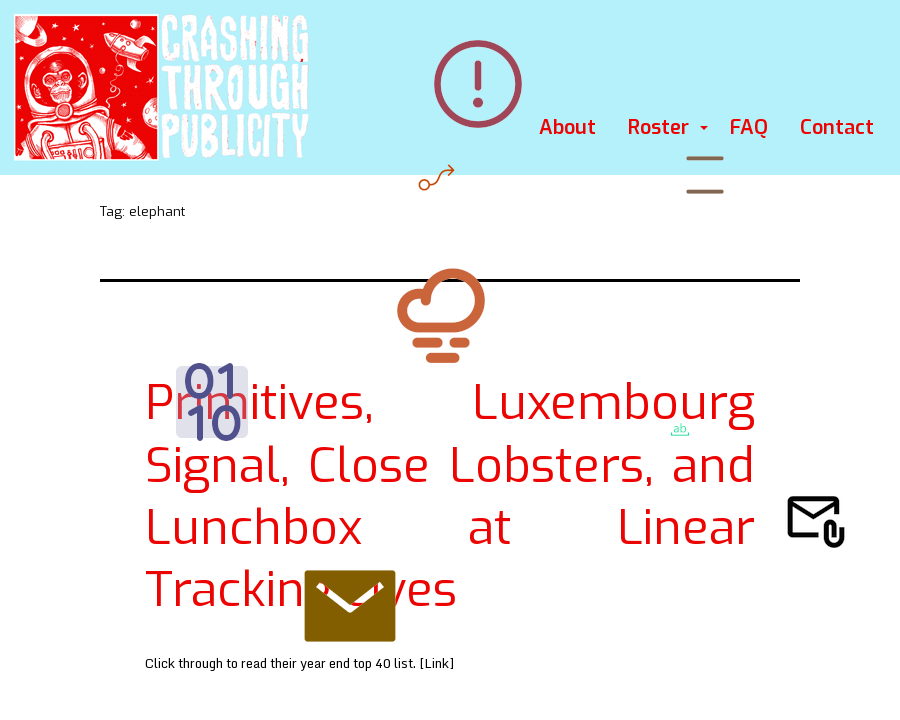 The height and width of the screenshot is (720, 900). What do you see at coordinates (816, 522) in the screenshot?
I see `attach a file to an email` at bounding box center [816, 522].